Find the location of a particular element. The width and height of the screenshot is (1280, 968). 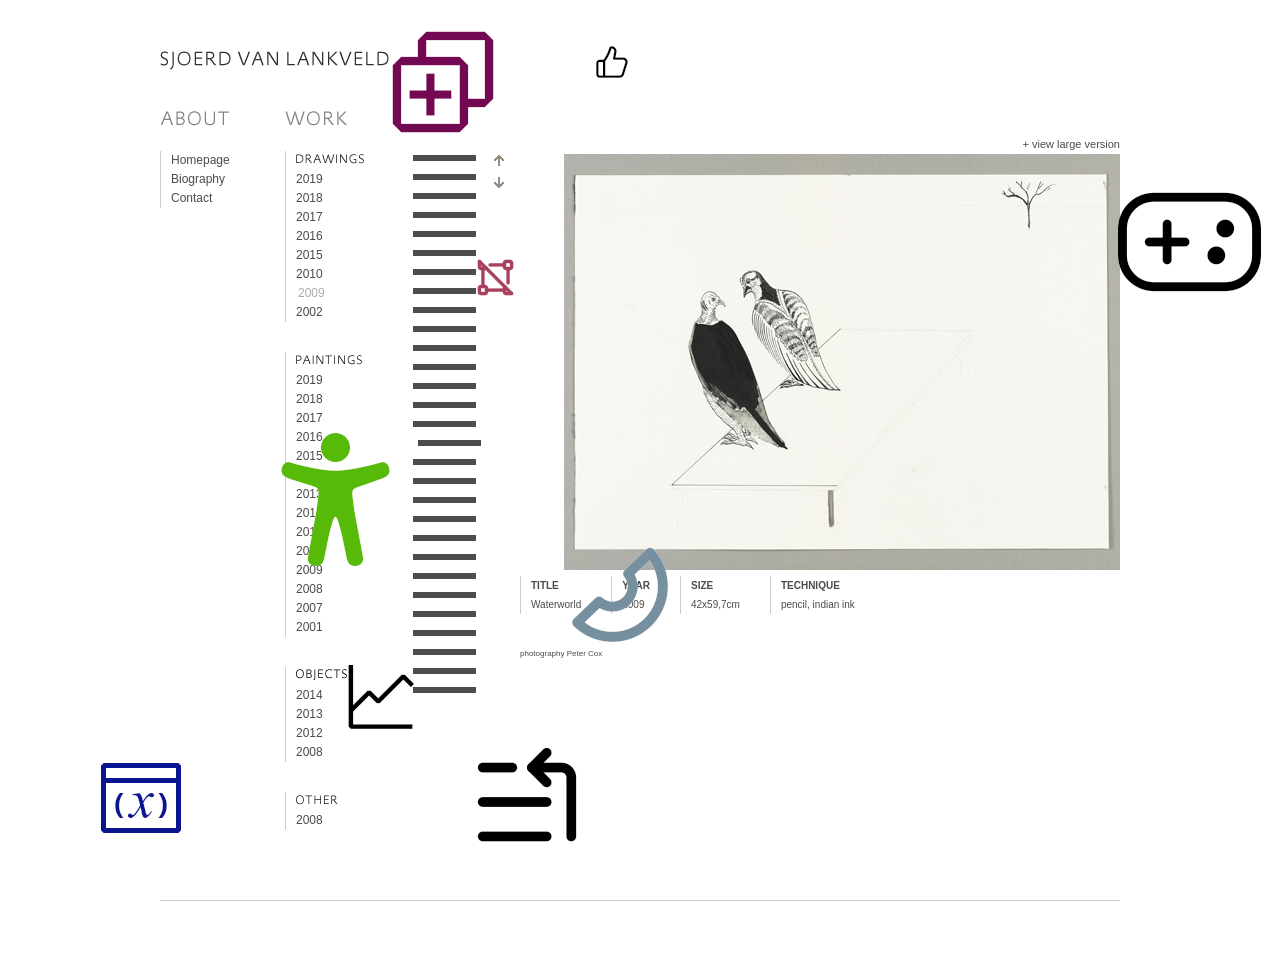

view analytics or performance metrics is located at coordinates (380, 701).